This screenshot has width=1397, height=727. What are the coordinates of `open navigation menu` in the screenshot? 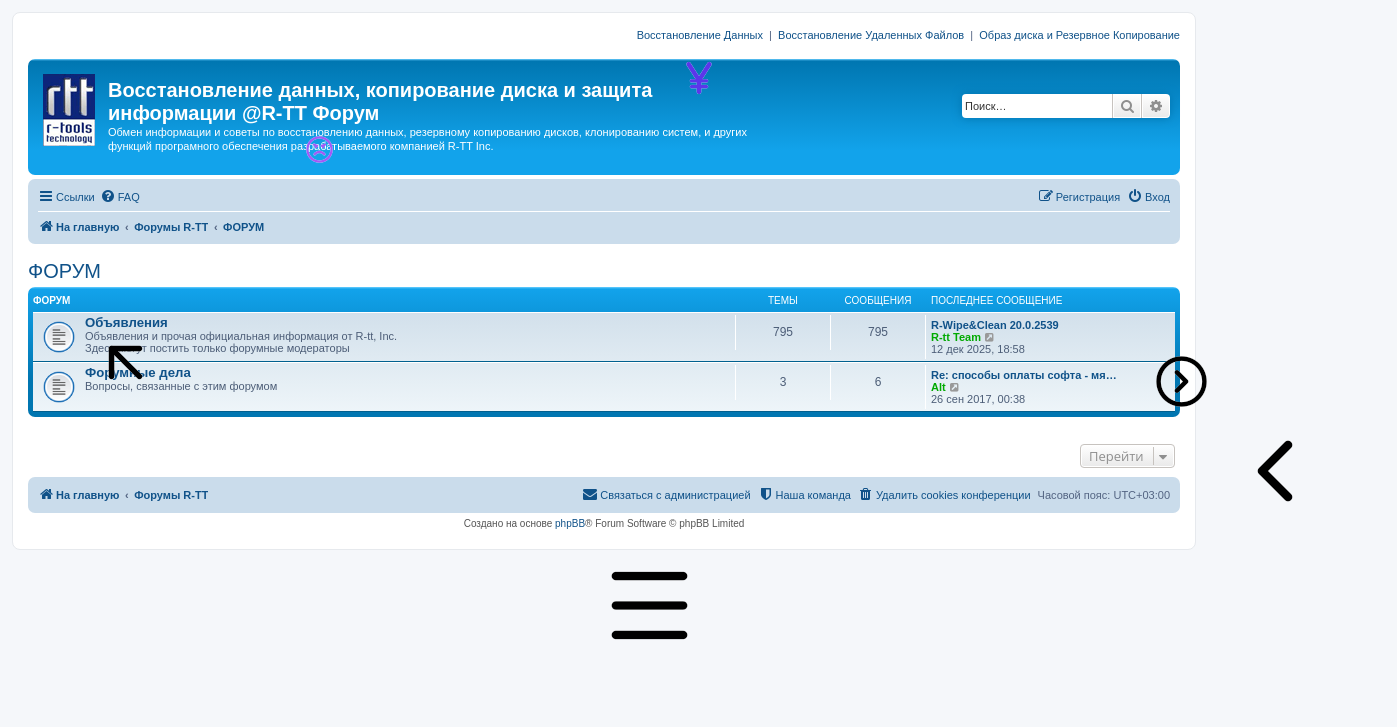 It's located at (649, 605).